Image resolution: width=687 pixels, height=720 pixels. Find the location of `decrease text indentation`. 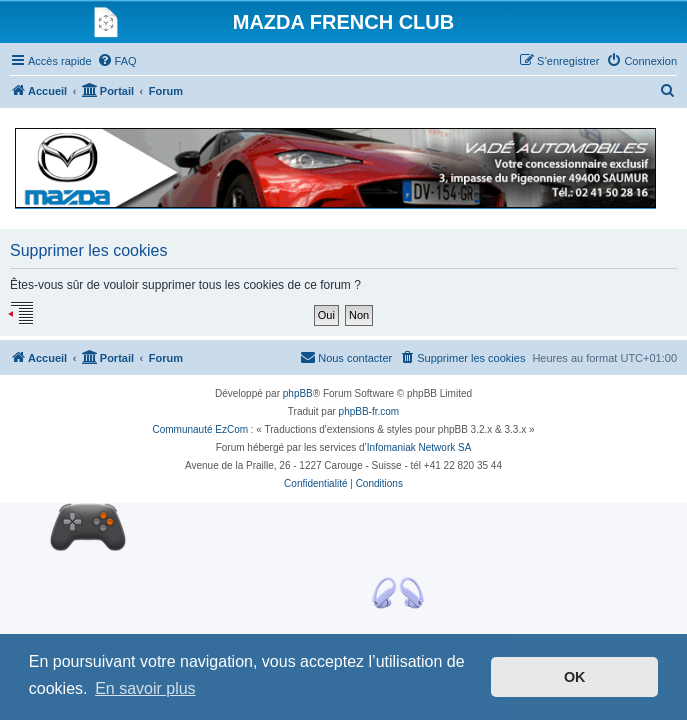

decrease text indentation is located at coordinates (21, 313).